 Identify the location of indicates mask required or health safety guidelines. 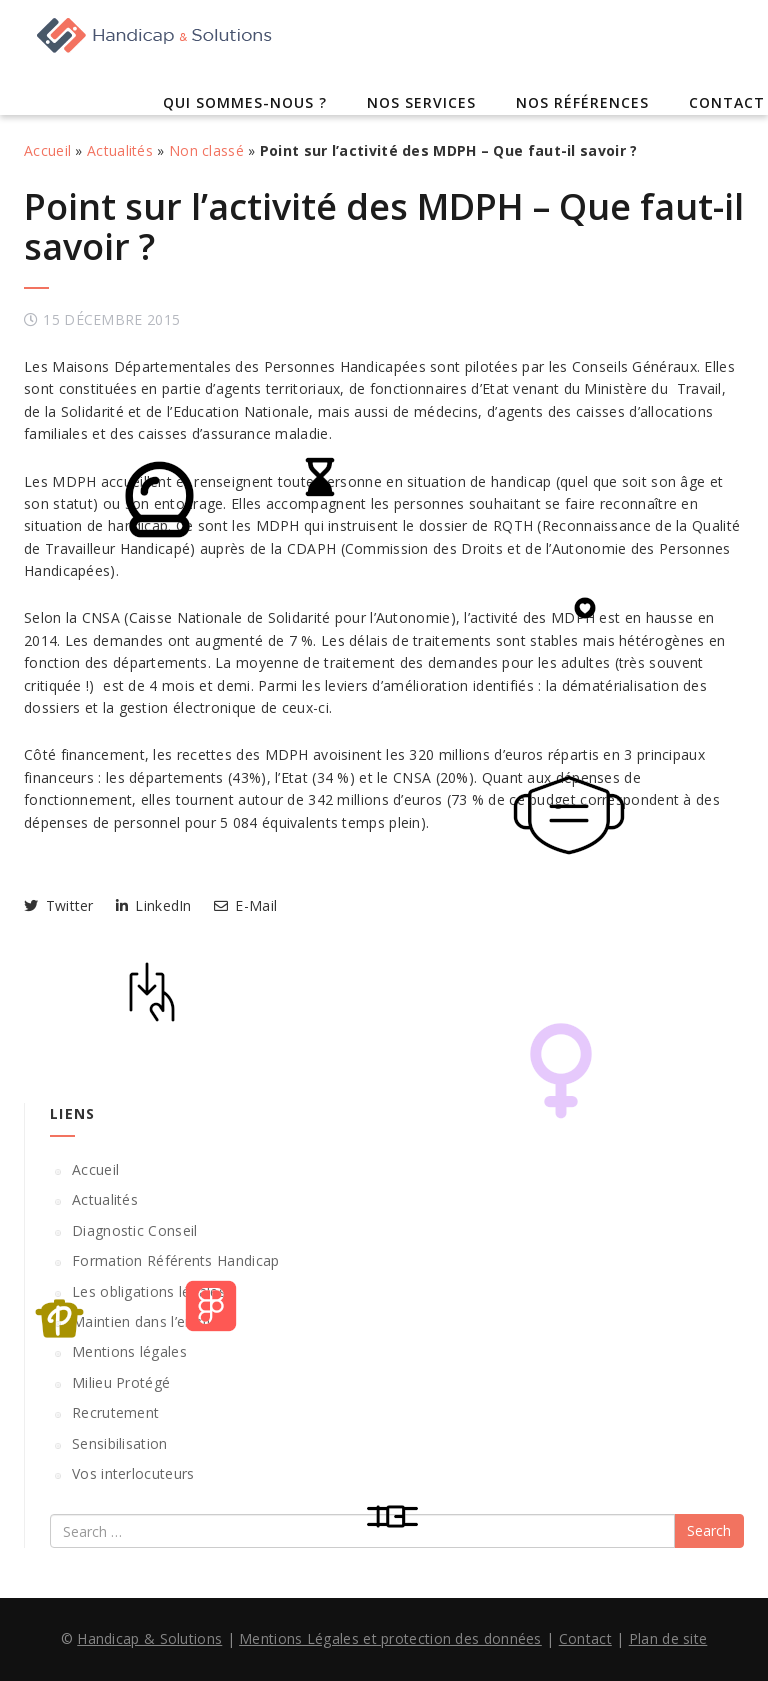
(569, 817).